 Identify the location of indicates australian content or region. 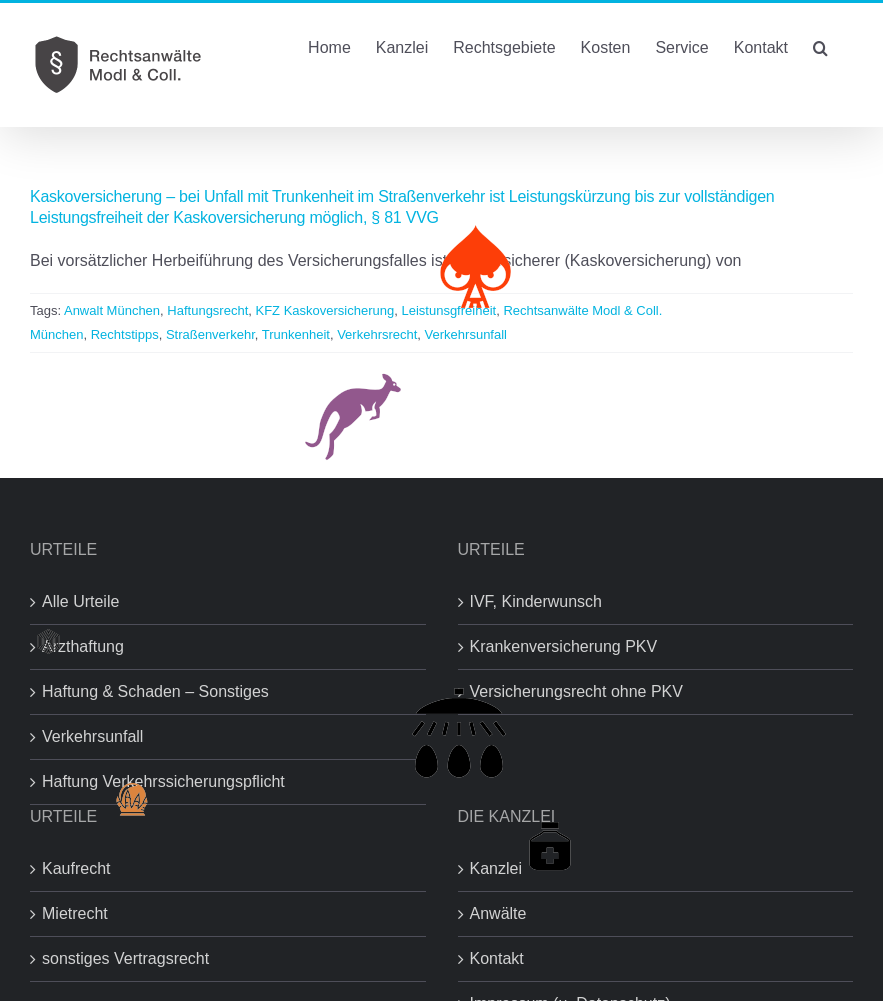
(353, 417).